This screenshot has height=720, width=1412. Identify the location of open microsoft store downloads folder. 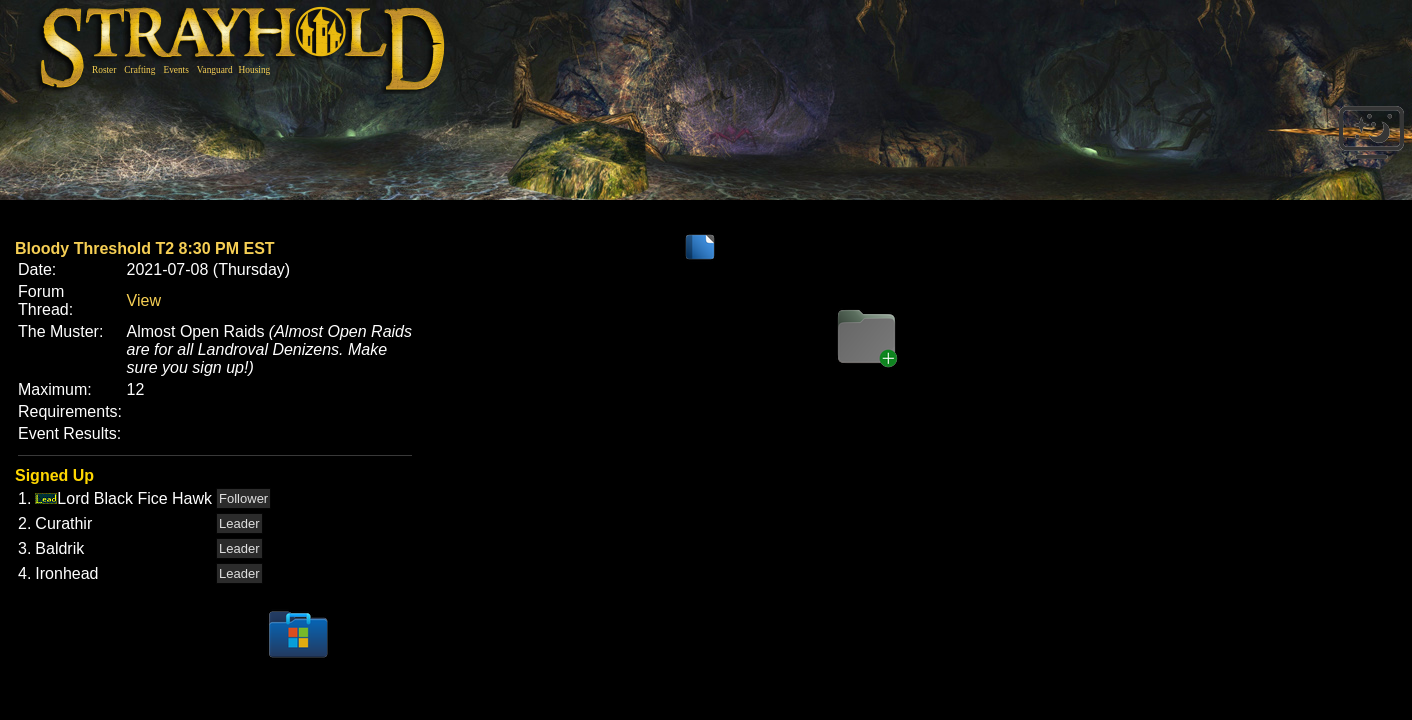
(298, 636).